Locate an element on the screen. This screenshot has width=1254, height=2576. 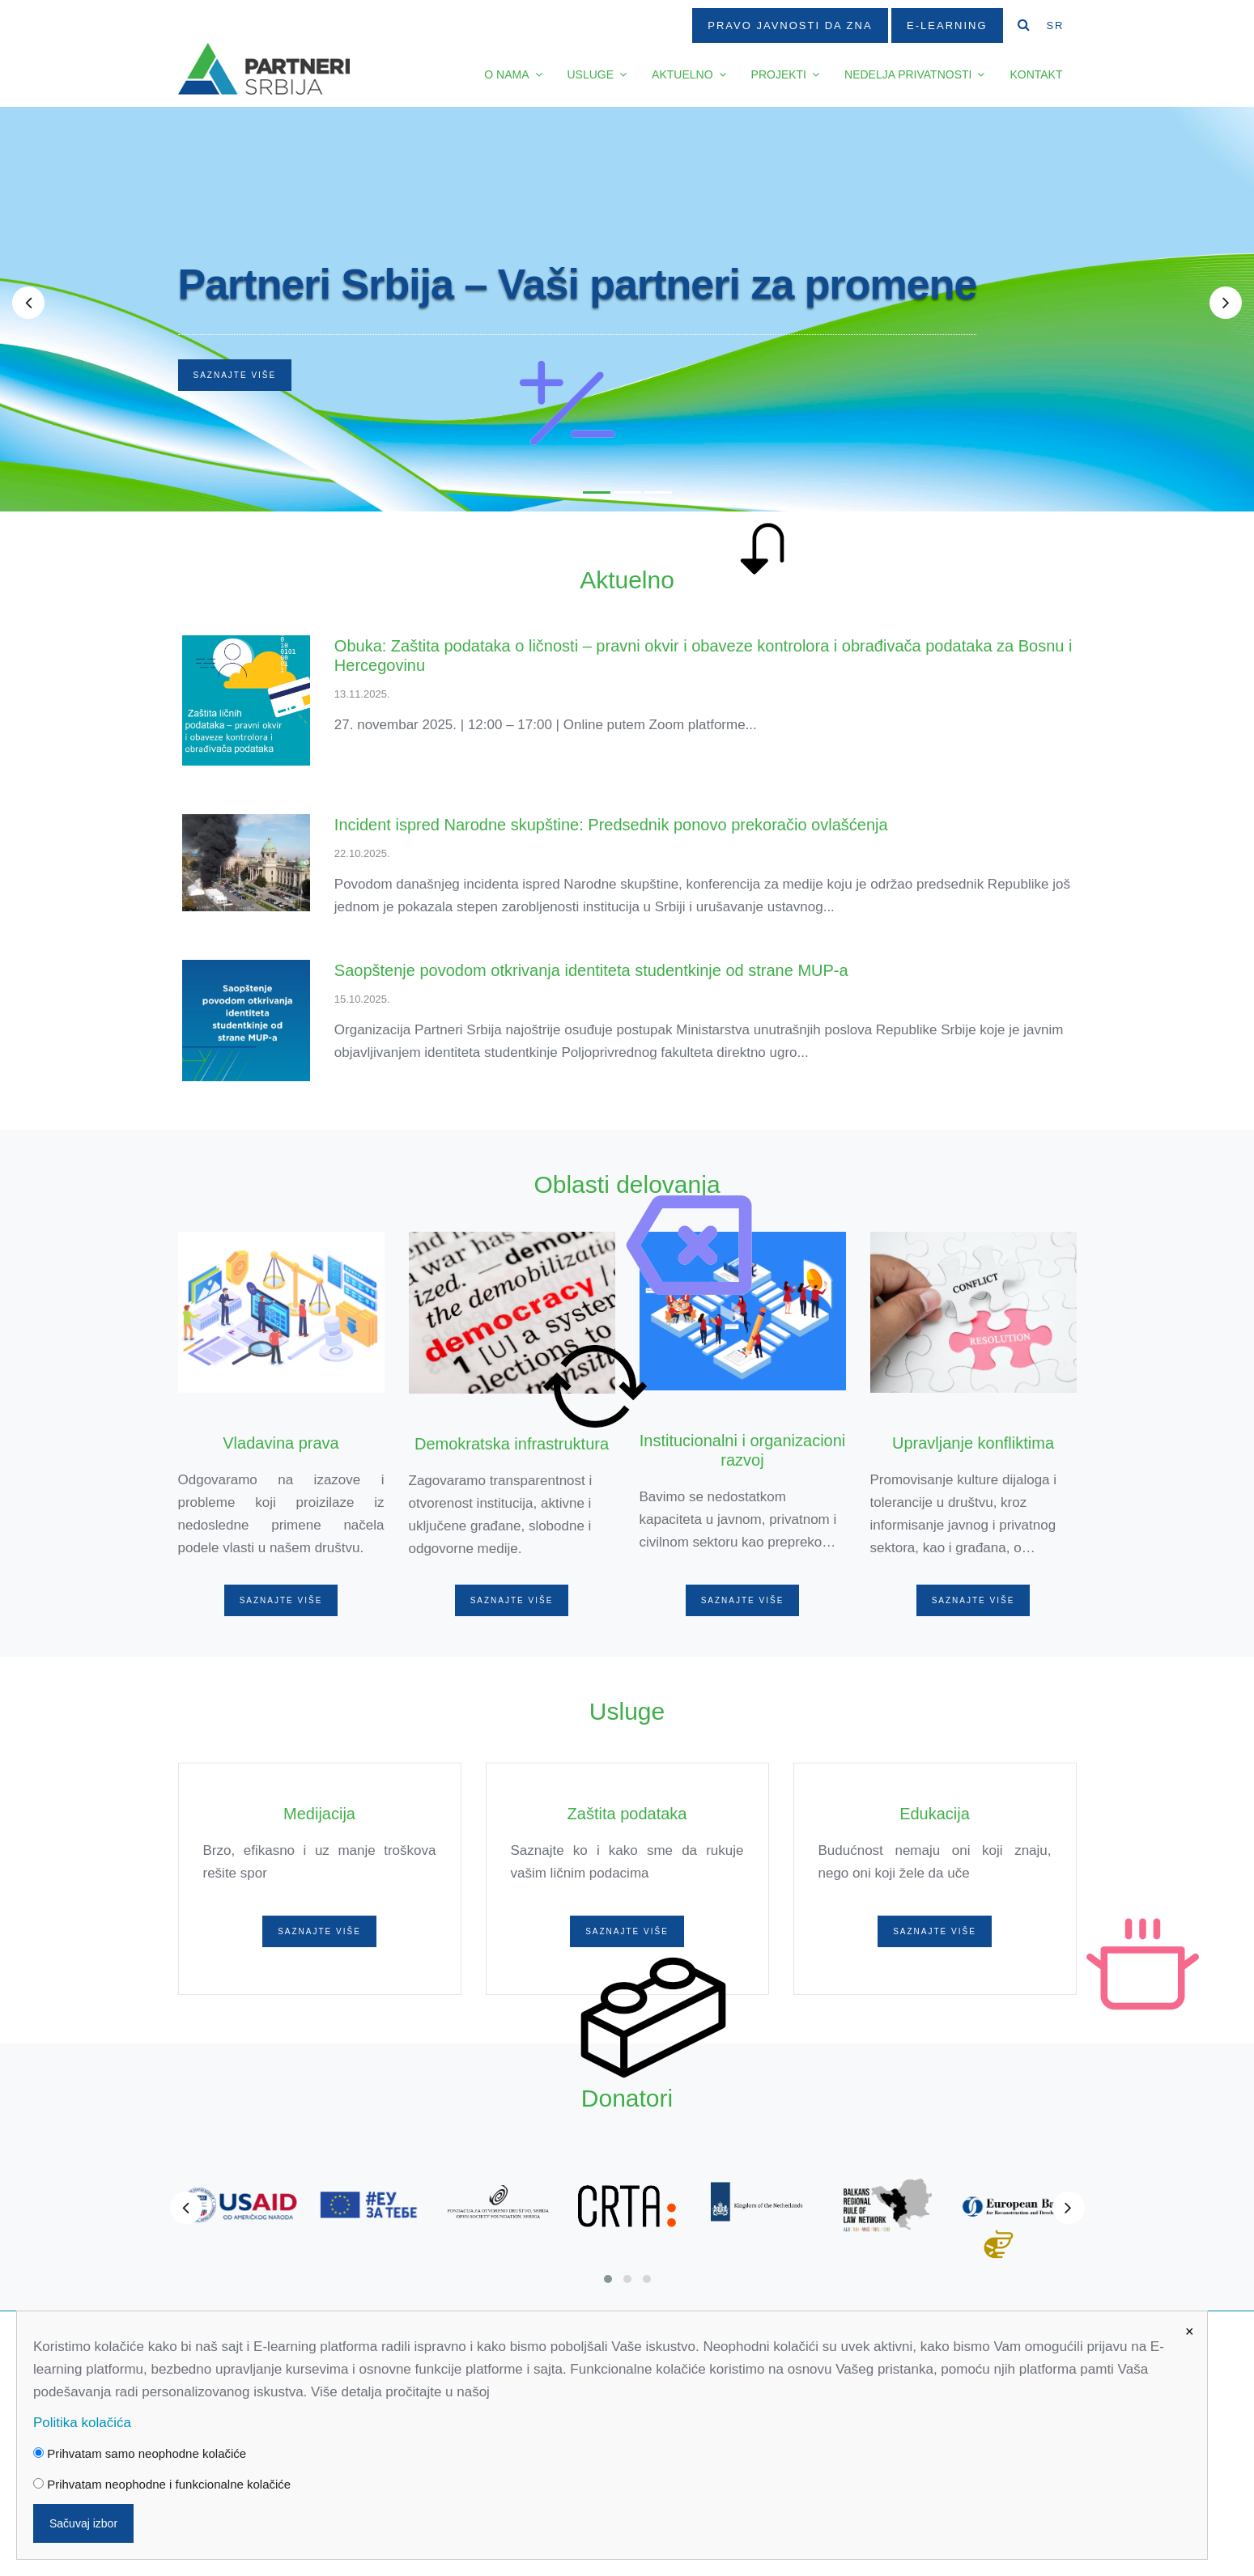
access recipes or cooking features is located at coordinates (1142, 1971).